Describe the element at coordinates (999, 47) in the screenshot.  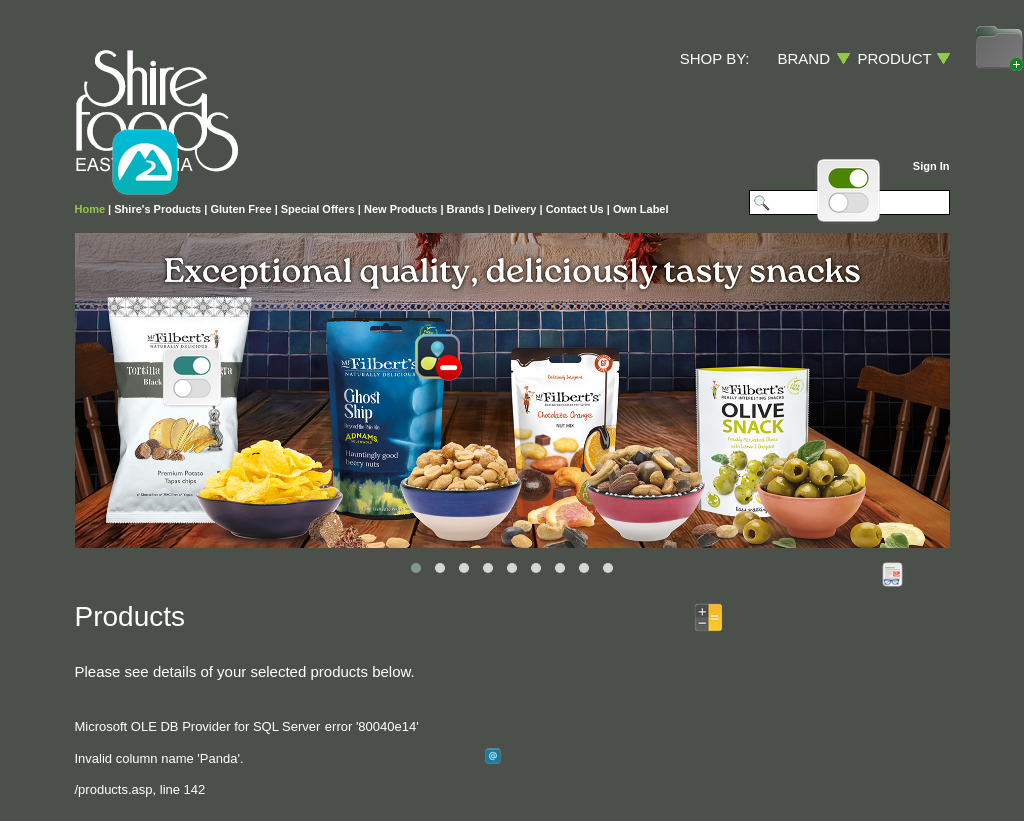
I see `create a new folder` at that location.